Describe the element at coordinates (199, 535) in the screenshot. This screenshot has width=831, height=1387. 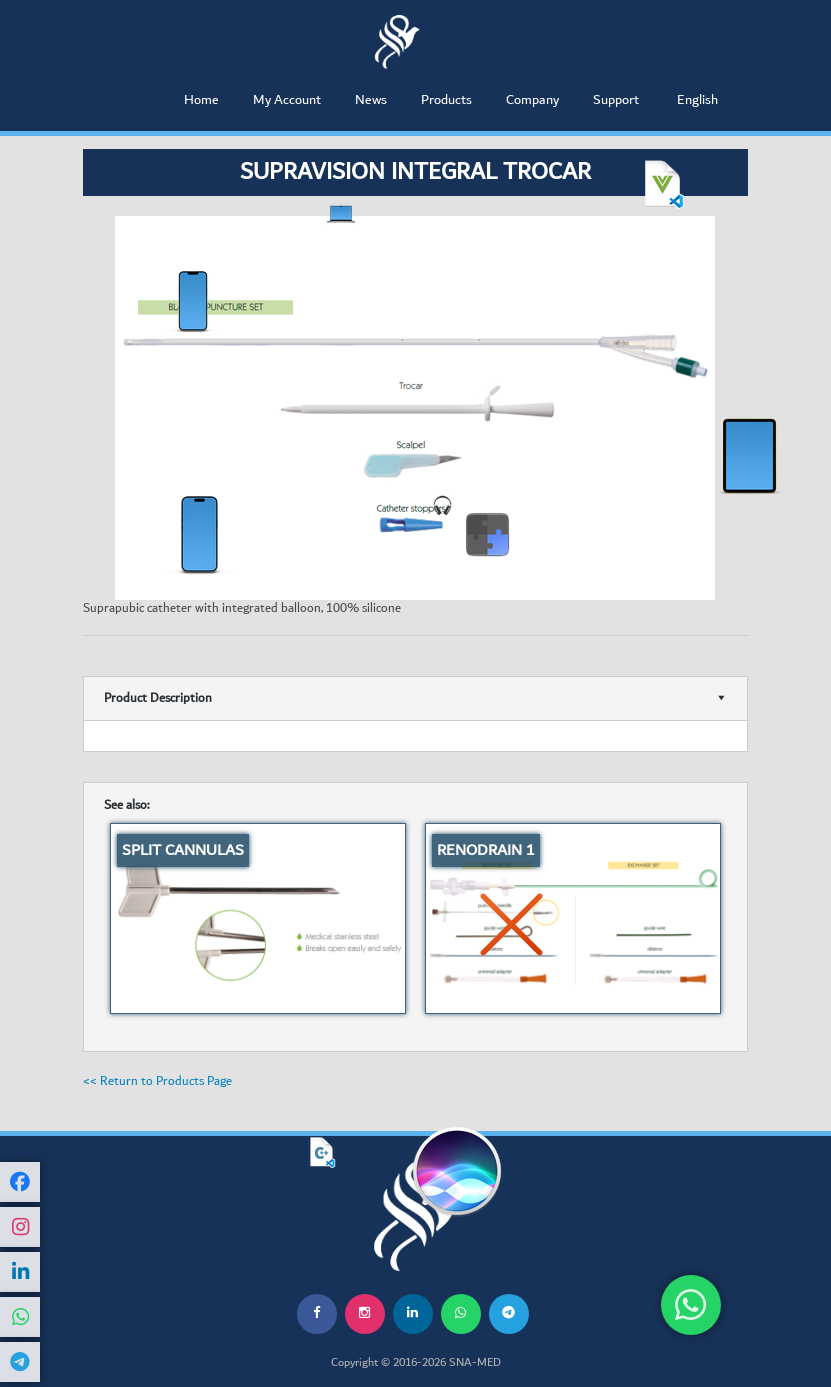
I see `iPhone 15 device icon` at that location.